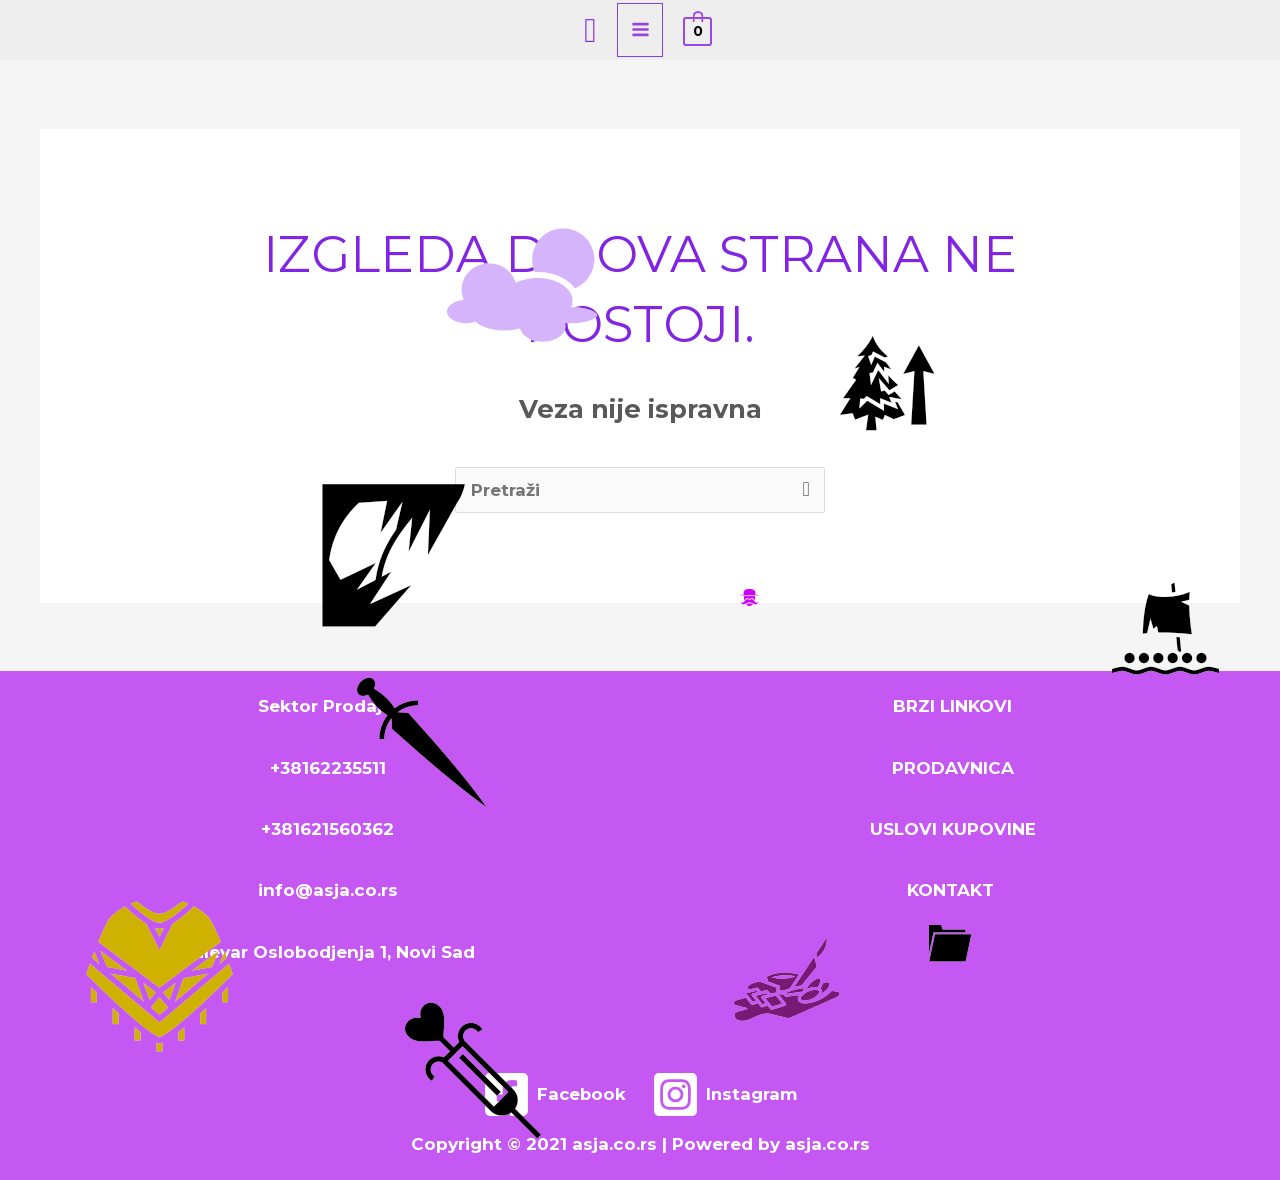 The image size is (1280, 1180). What do you see at coordinates (1165, 628) in the screenshot?
I see `water transportation or rafting activity` at bounding box center [1165, 628].